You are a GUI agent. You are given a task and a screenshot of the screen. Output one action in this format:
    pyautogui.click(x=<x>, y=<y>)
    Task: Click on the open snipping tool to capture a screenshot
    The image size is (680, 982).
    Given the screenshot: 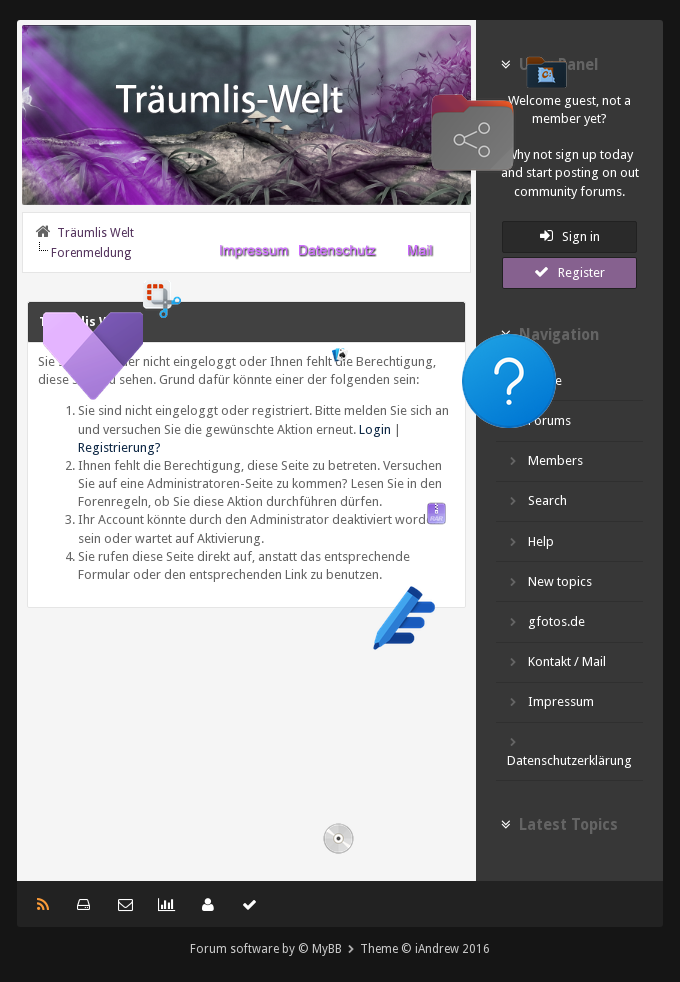 What is the action you would take?
    pyautogui.click(x=162, y=299)
    